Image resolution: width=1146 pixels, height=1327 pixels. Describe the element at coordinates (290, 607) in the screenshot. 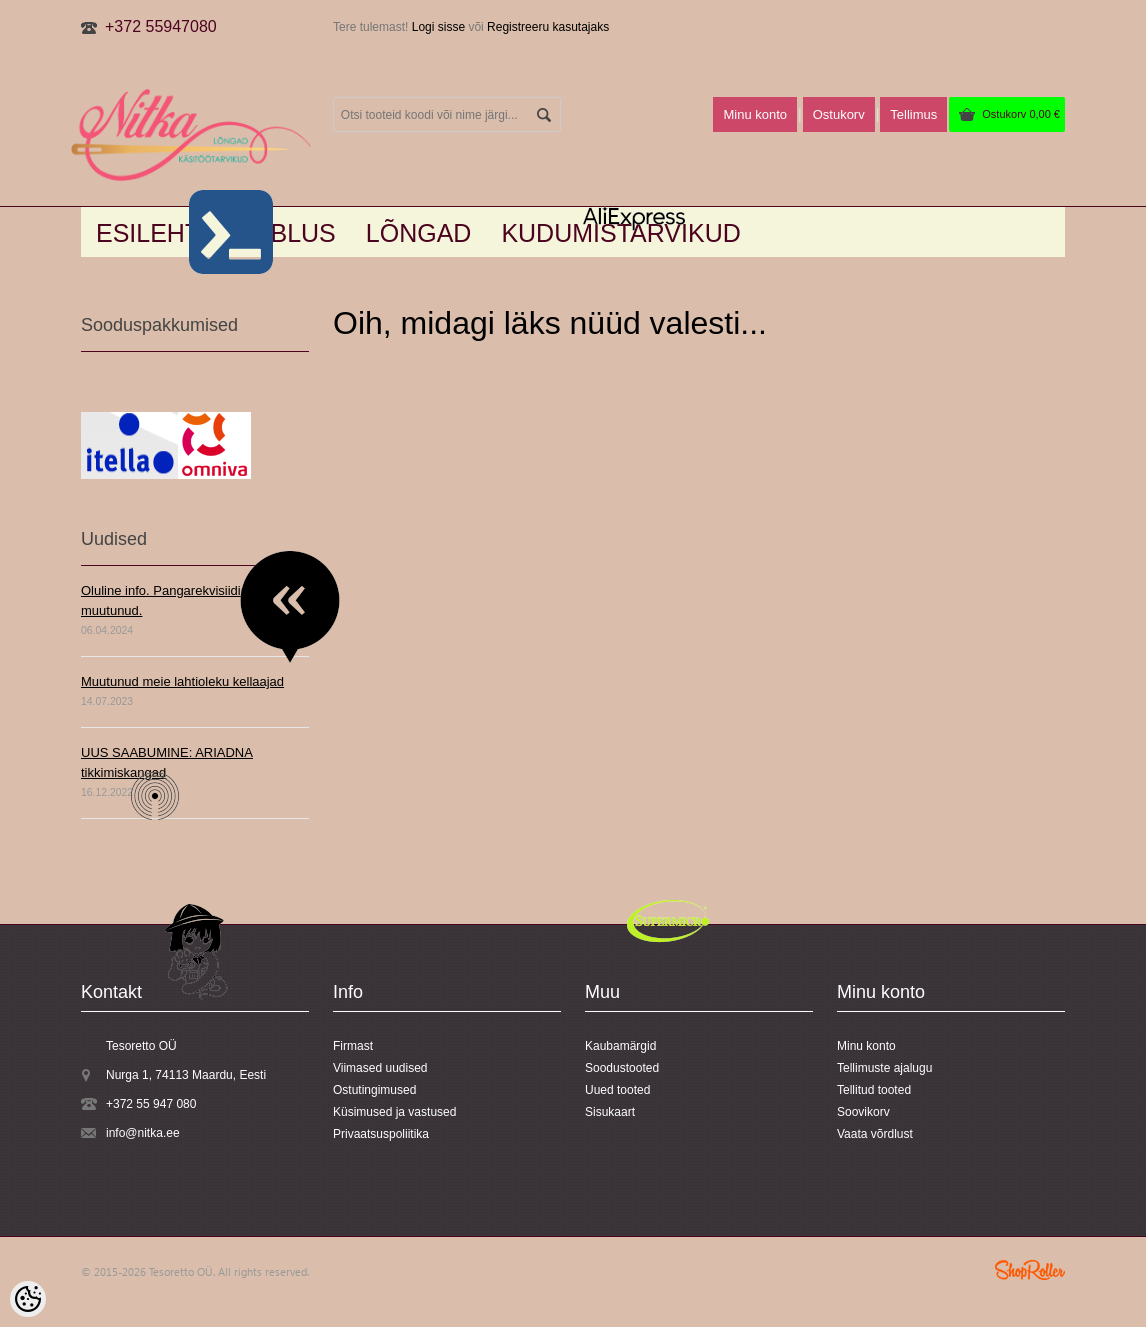

I see `visit the les libraires bookstore platform` at that location.